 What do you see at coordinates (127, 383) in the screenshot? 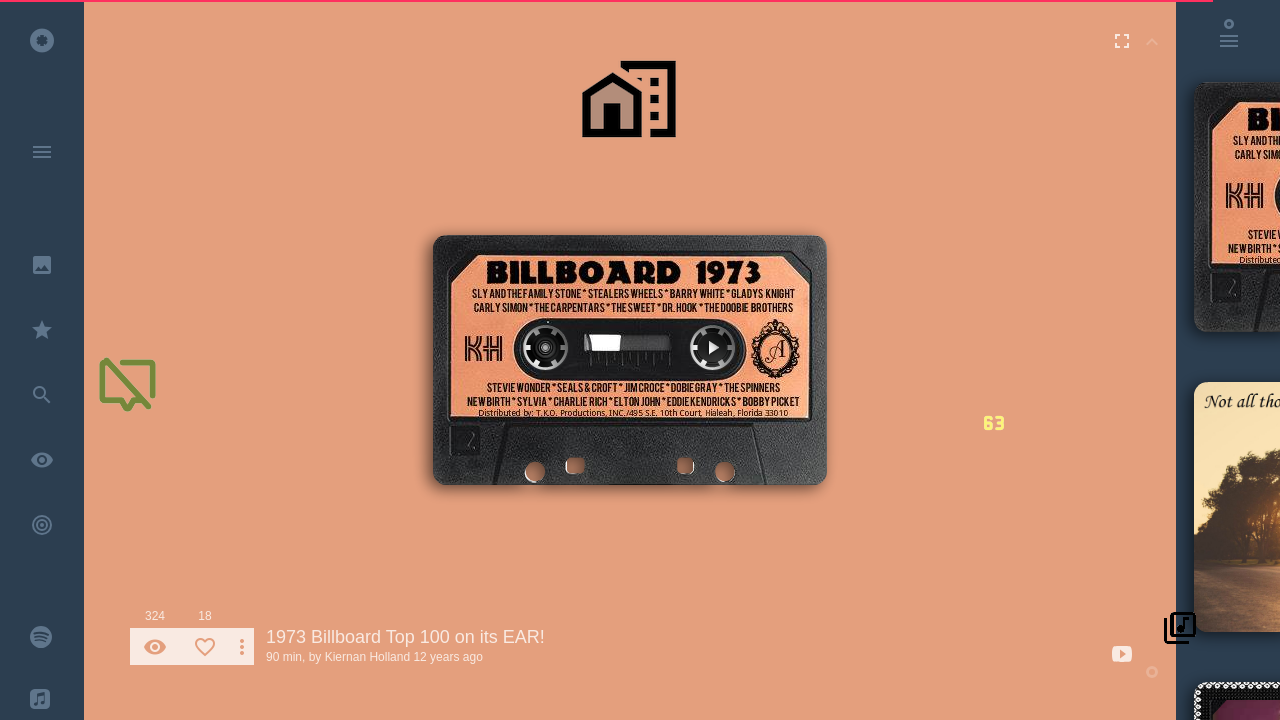
I see `mute or disable chat notifications` at bounding box center [127, 383].